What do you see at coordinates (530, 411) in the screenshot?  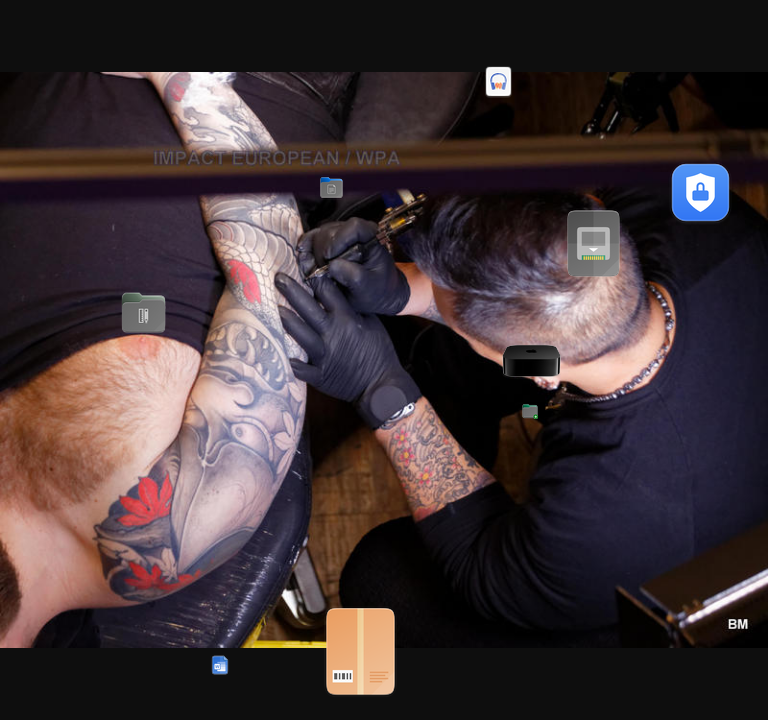 I see `create a new folder` at bounding box center [530, 411].